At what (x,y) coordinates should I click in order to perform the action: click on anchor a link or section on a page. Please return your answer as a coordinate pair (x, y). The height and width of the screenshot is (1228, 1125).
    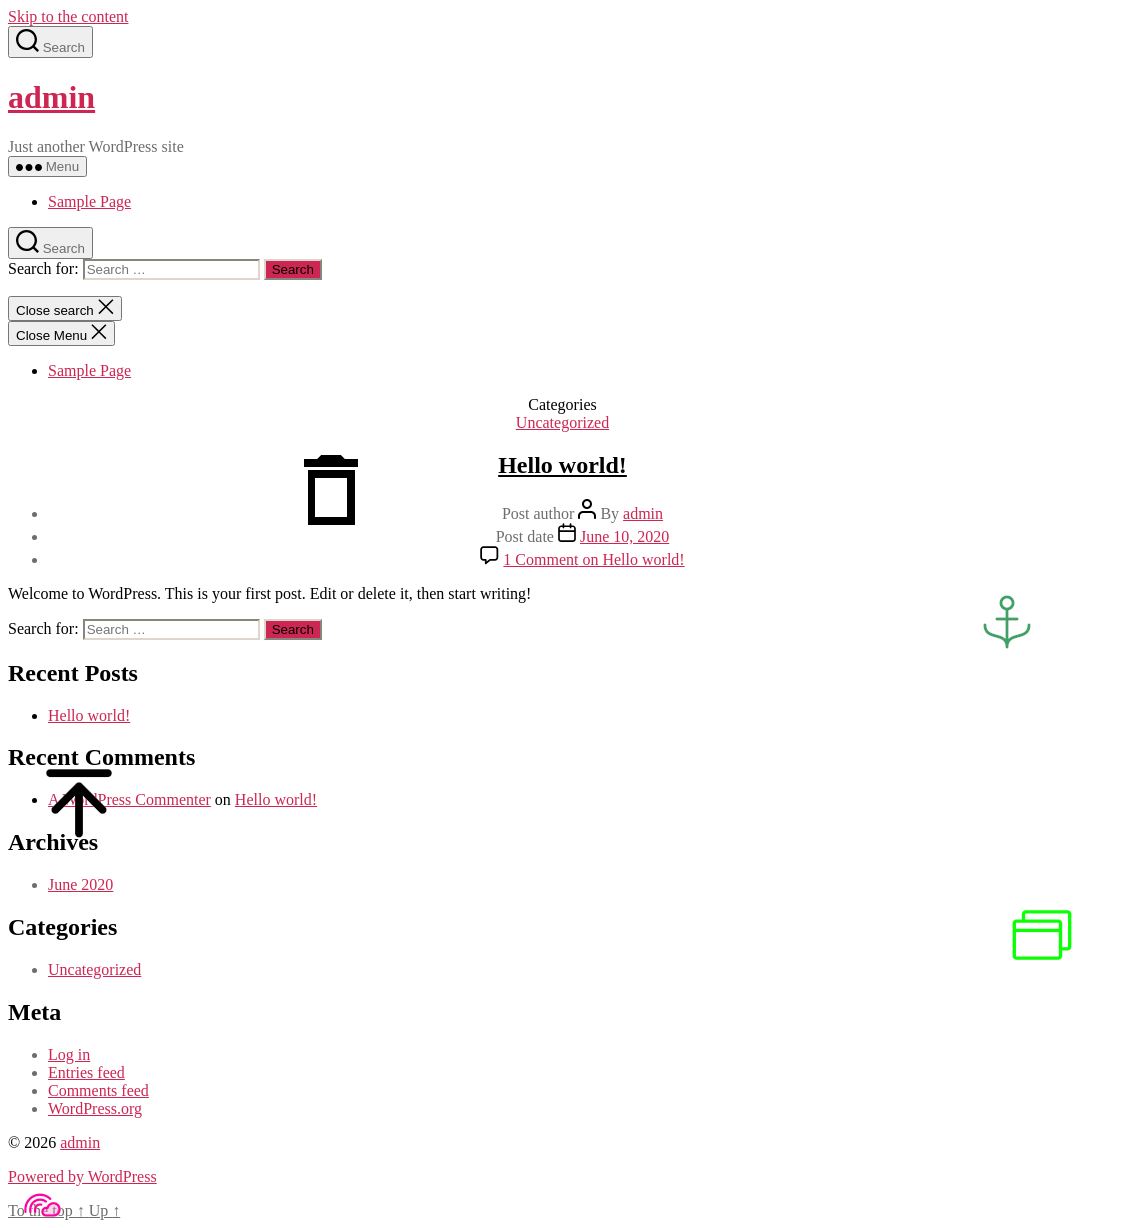
    Looking at the image, I should click on (1007, 621).